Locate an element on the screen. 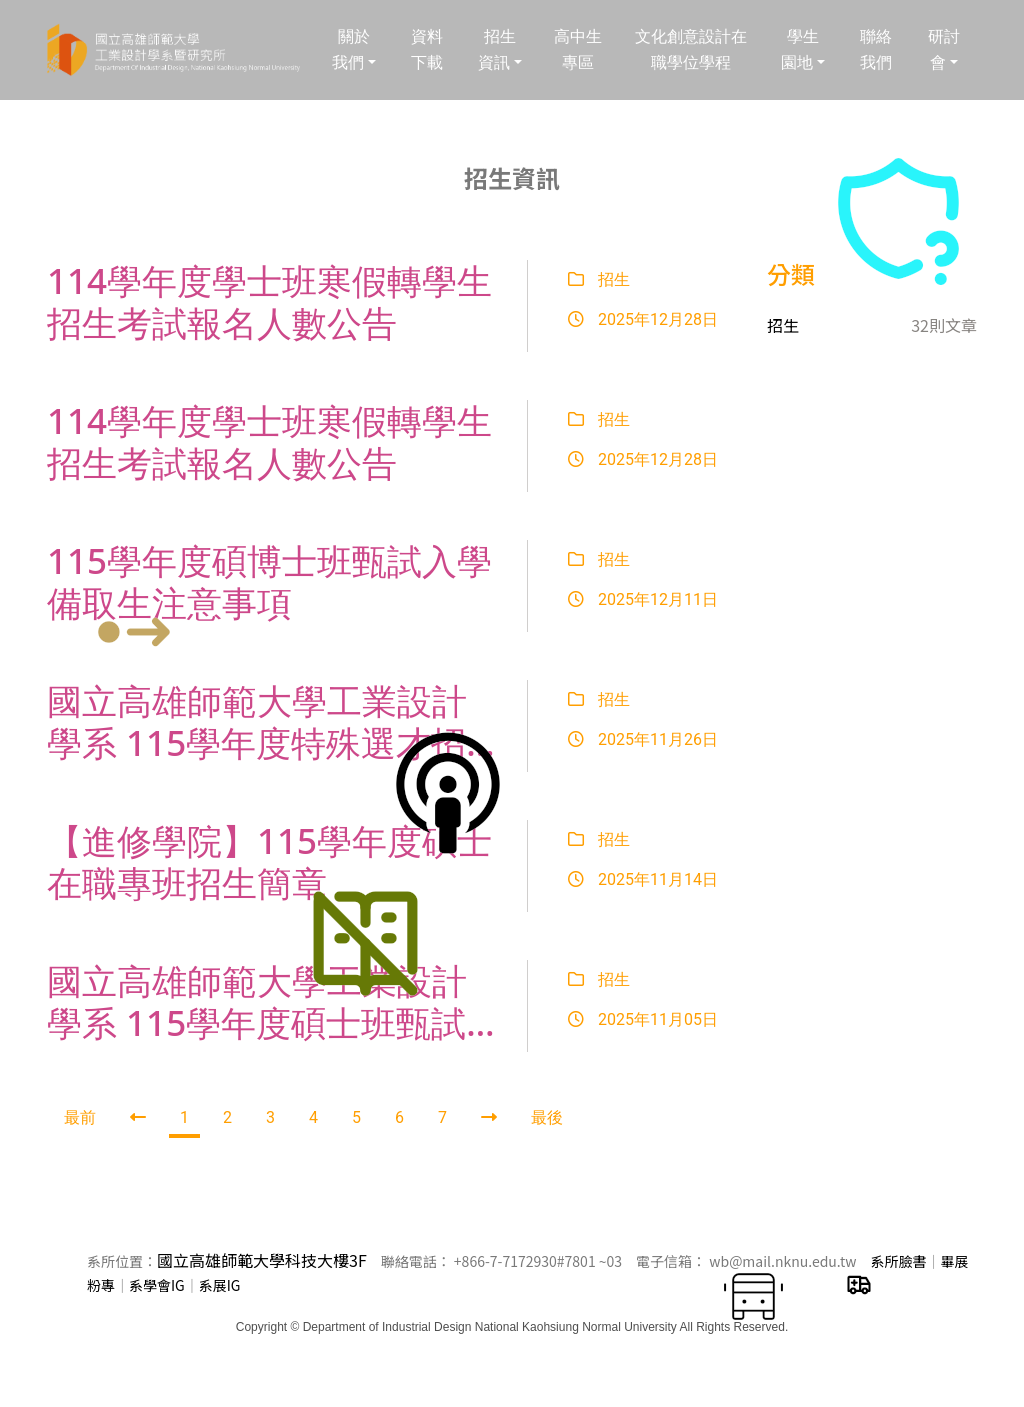 The height and width of the screenshot is (1407, 1024). start a live broadcast or stream is located at coordinates (448, 793).